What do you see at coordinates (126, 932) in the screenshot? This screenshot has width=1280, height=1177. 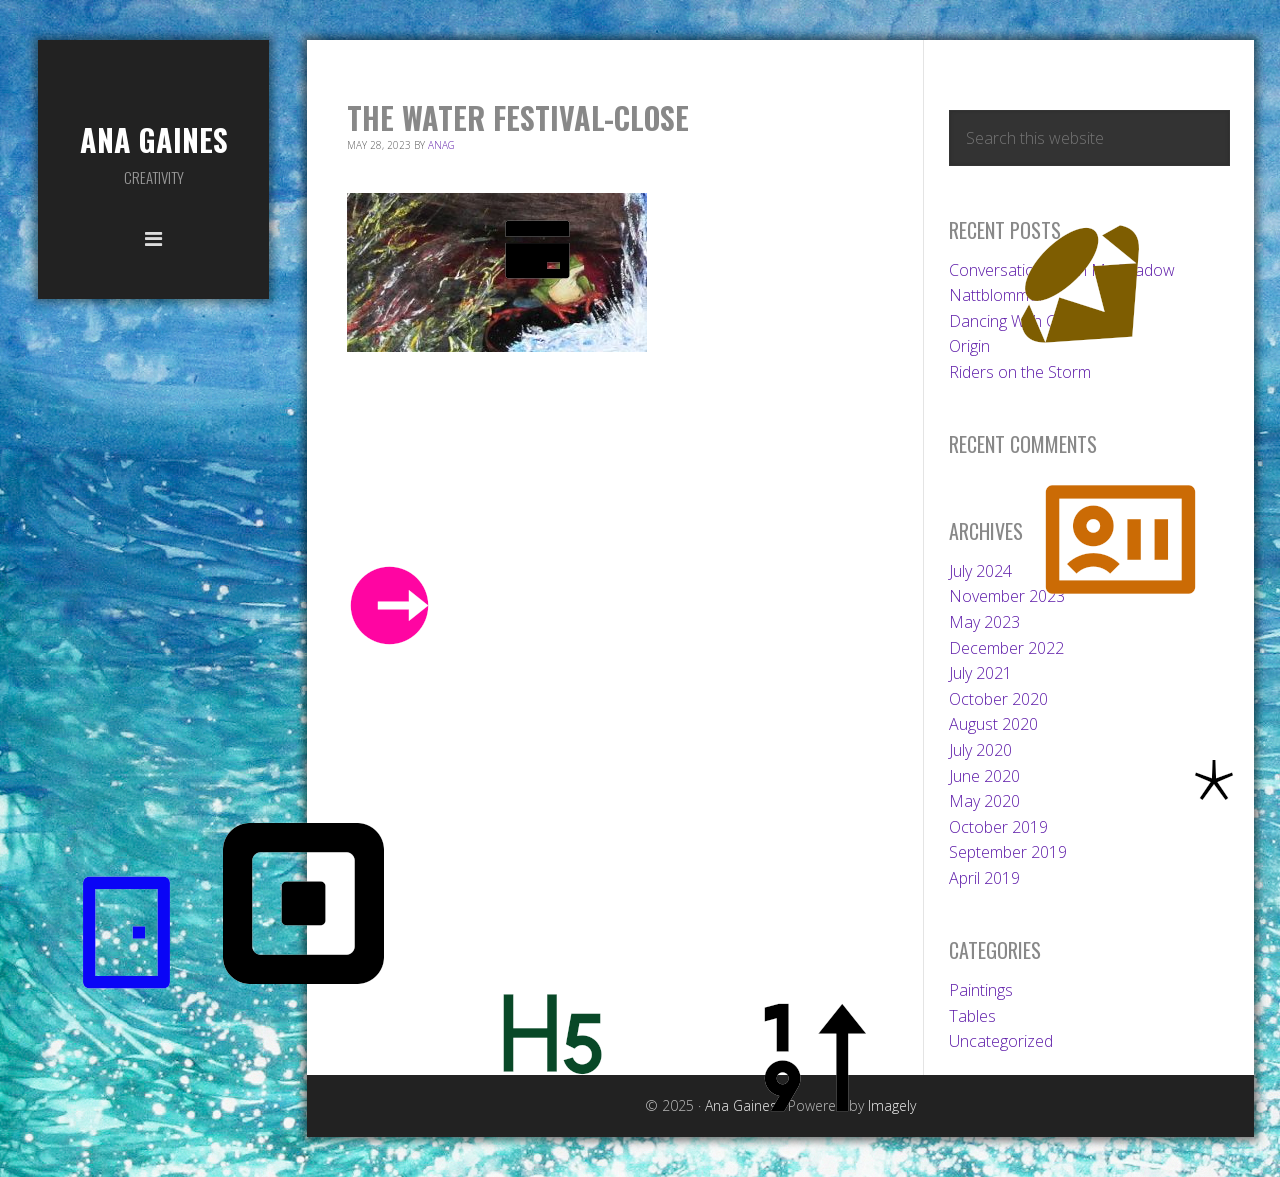 I see `exit or log out of the application` at bounding box center [126, 932].